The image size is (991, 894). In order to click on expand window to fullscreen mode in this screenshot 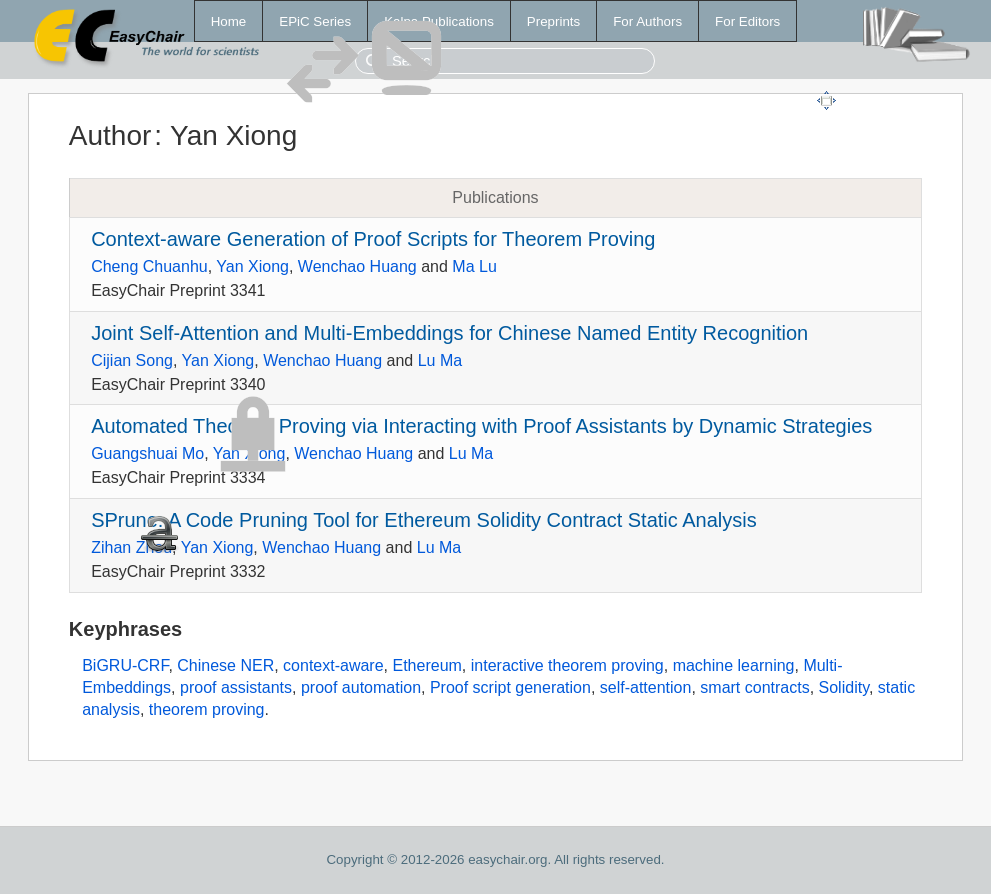, I will do `click(826, 100)`.